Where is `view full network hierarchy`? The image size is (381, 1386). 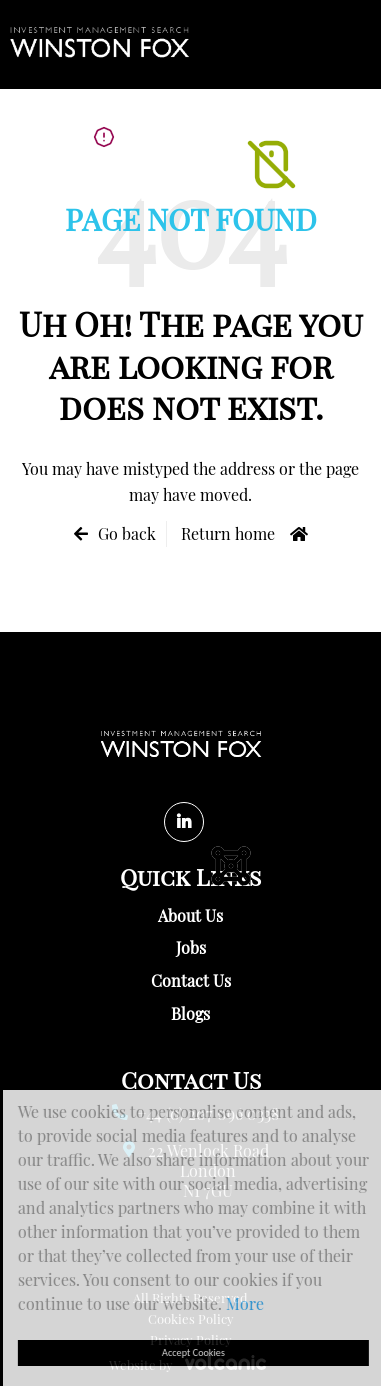
view full network hierarchy is located at coordinates (231, 866).